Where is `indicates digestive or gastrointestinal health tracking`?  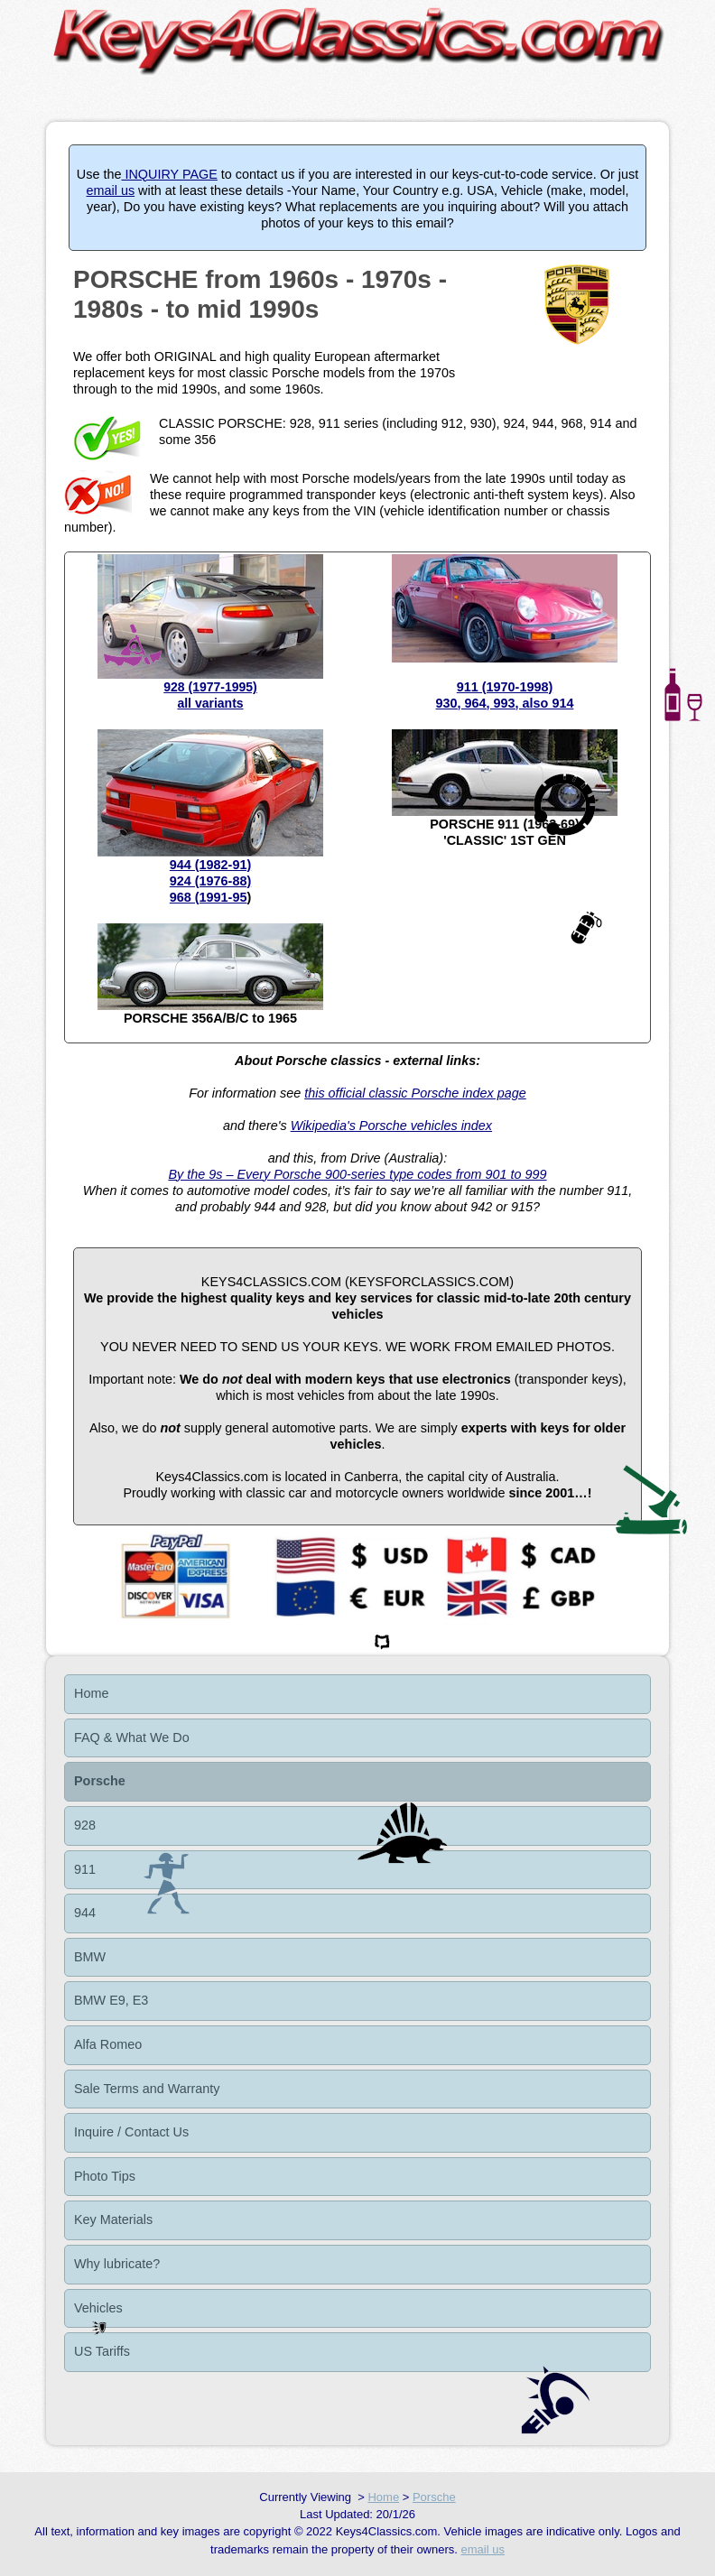
indicates digestive or gastrointestinal health tracking is located at coordinates (382, 1642).